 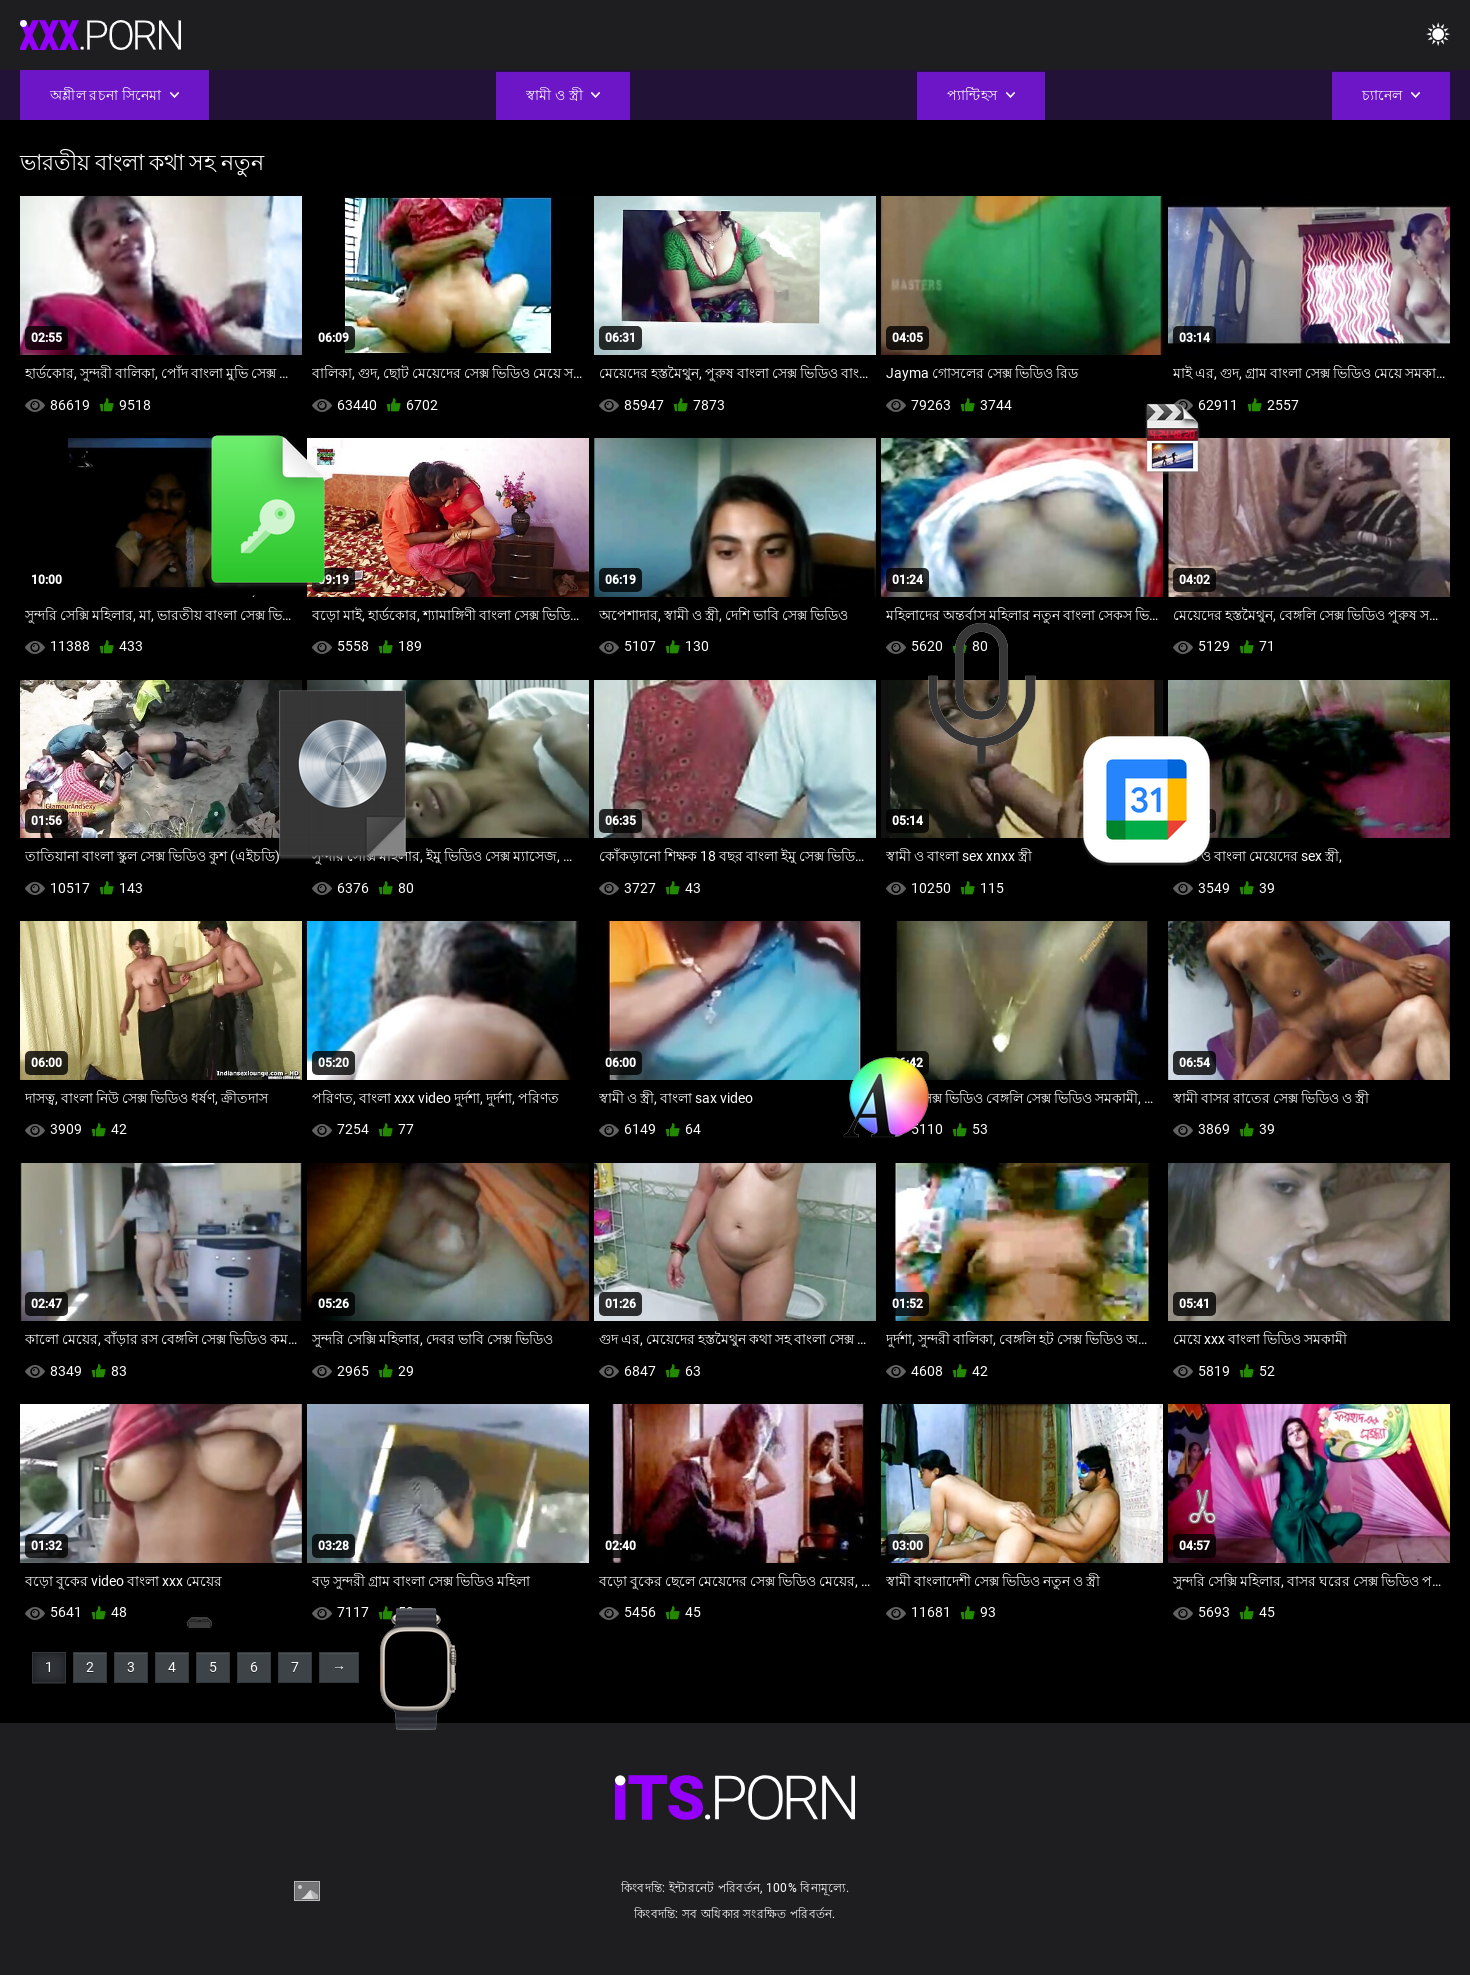 I want to click on view image library, so click(x=307, y=1891).